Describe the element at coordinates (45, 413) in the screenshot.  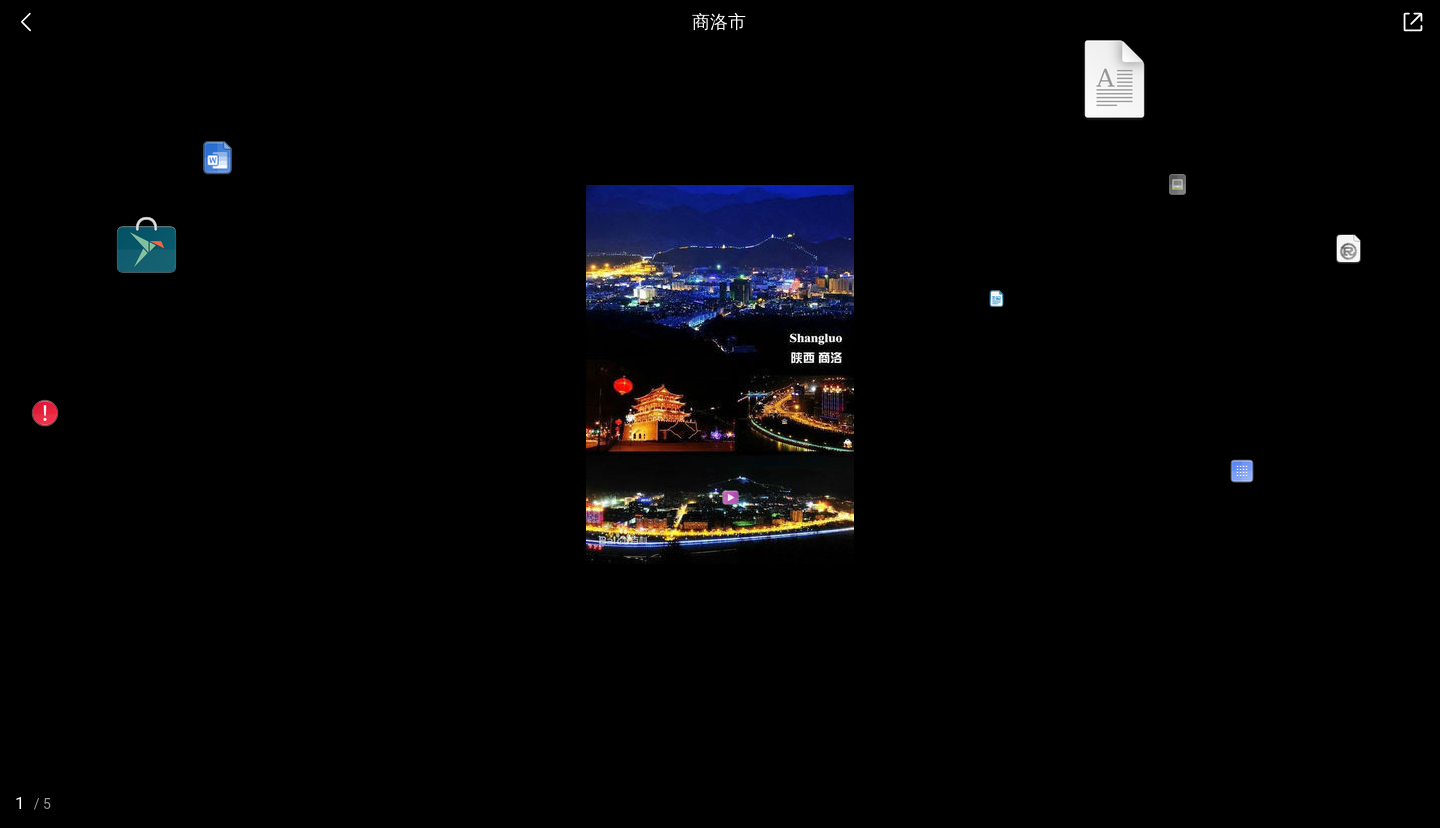
I see `report a system crash or error` at that location.